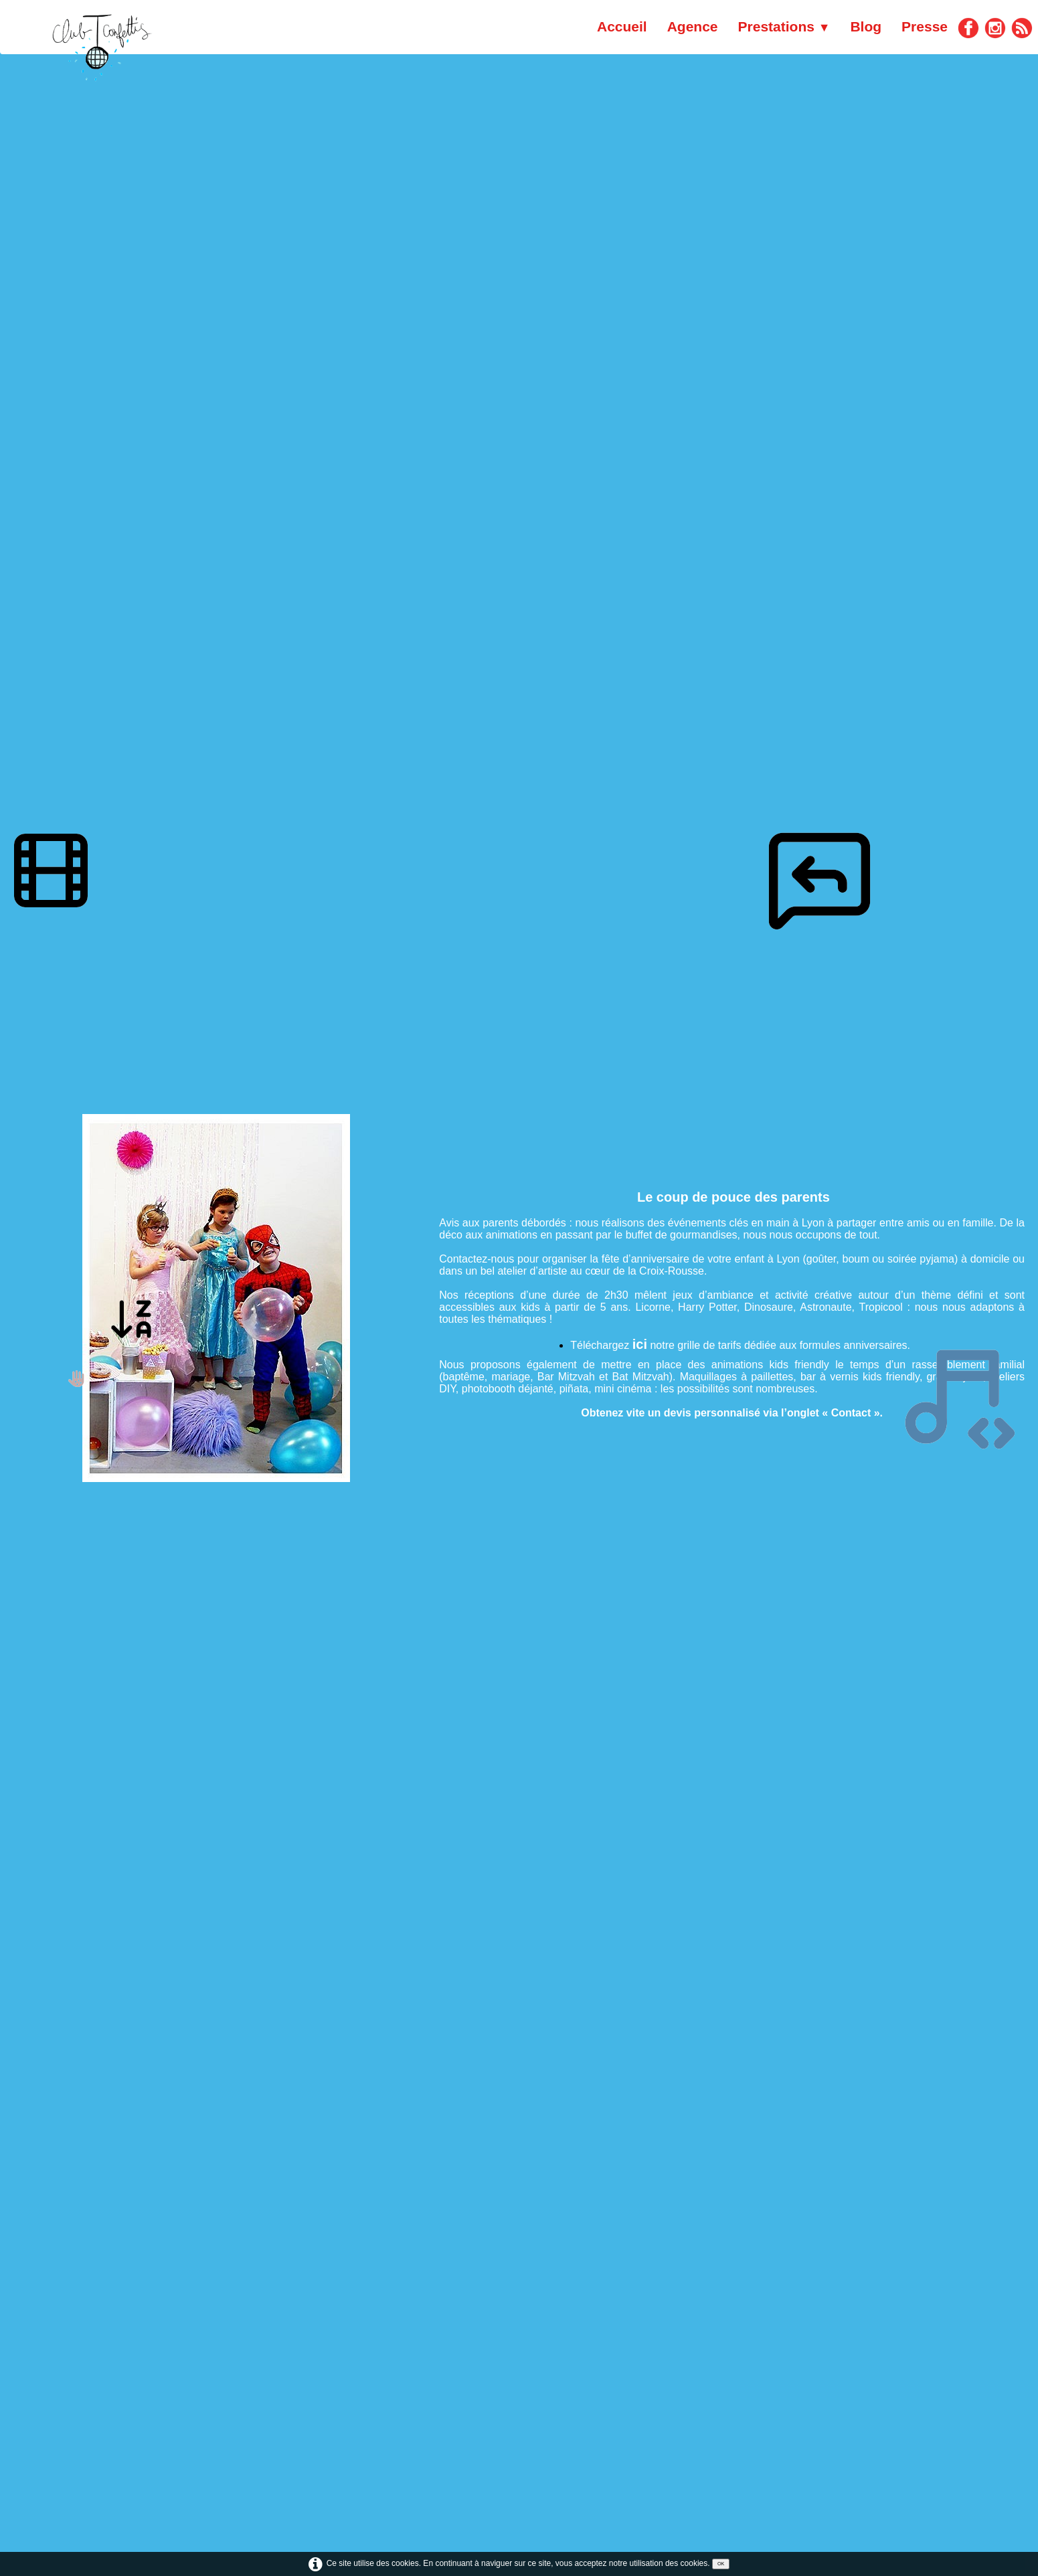  I want to click on sort items in reverse alphabetical order (Z to A), so click(132, 1319).